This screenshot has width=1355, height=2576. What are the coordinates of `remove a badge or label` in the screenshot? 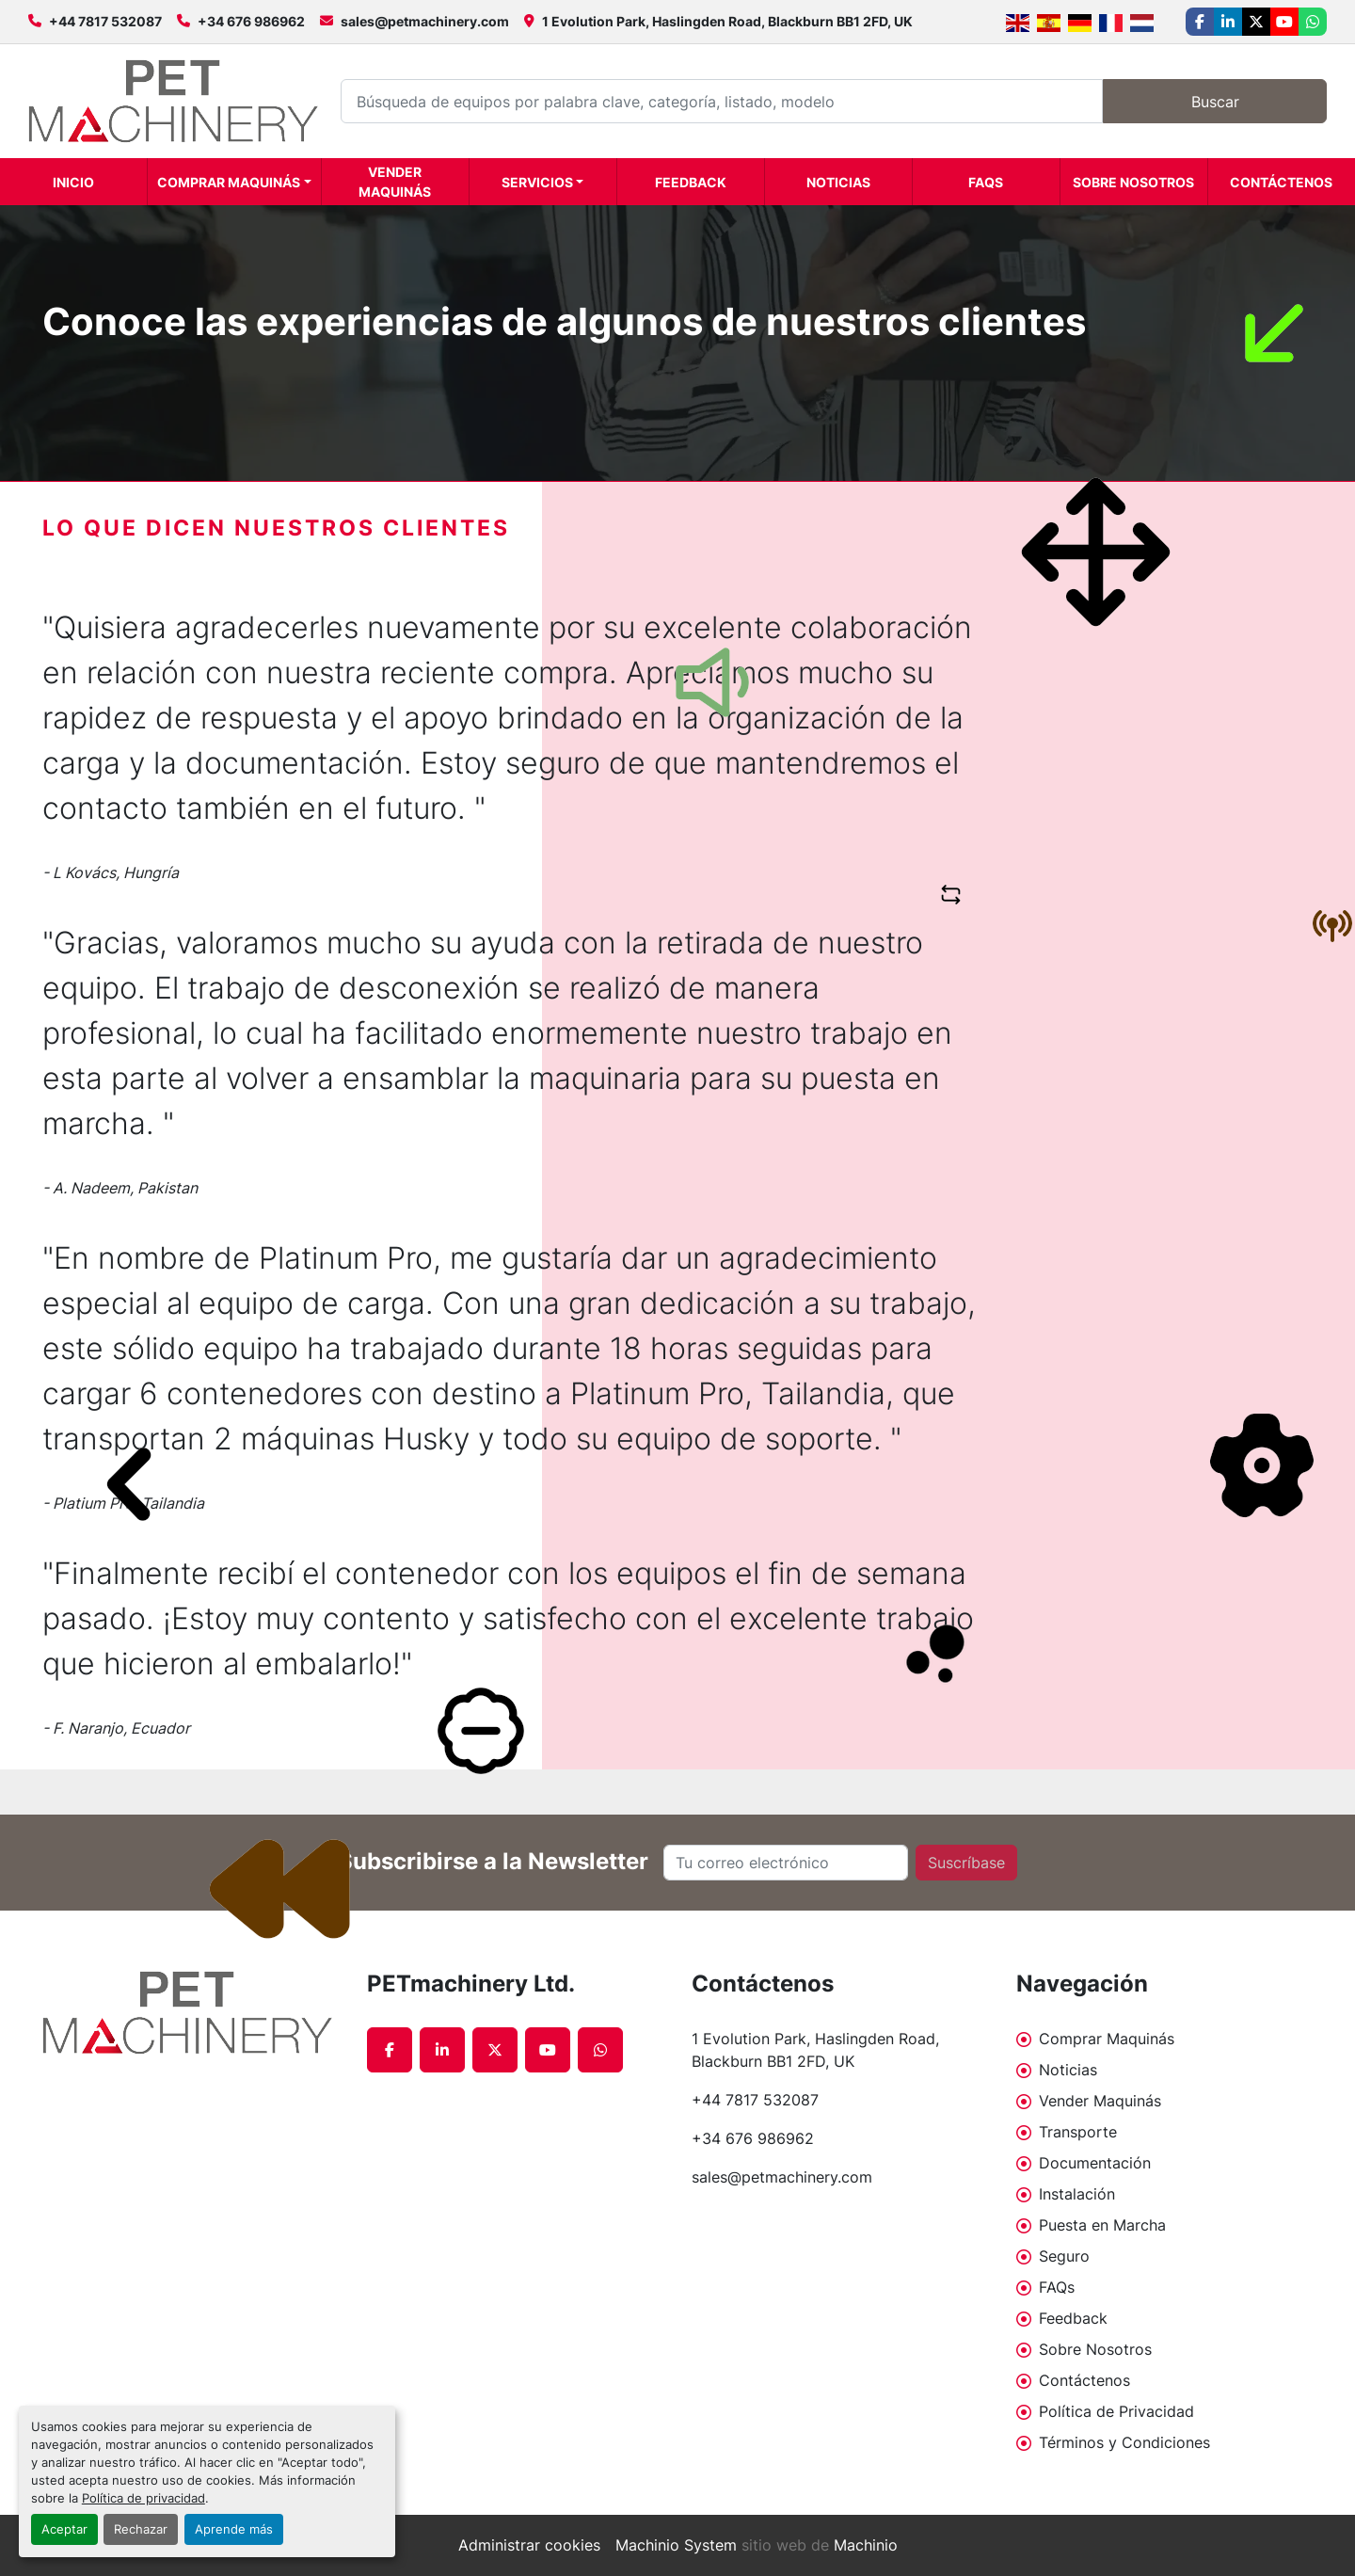 It's located at (481, 1731).